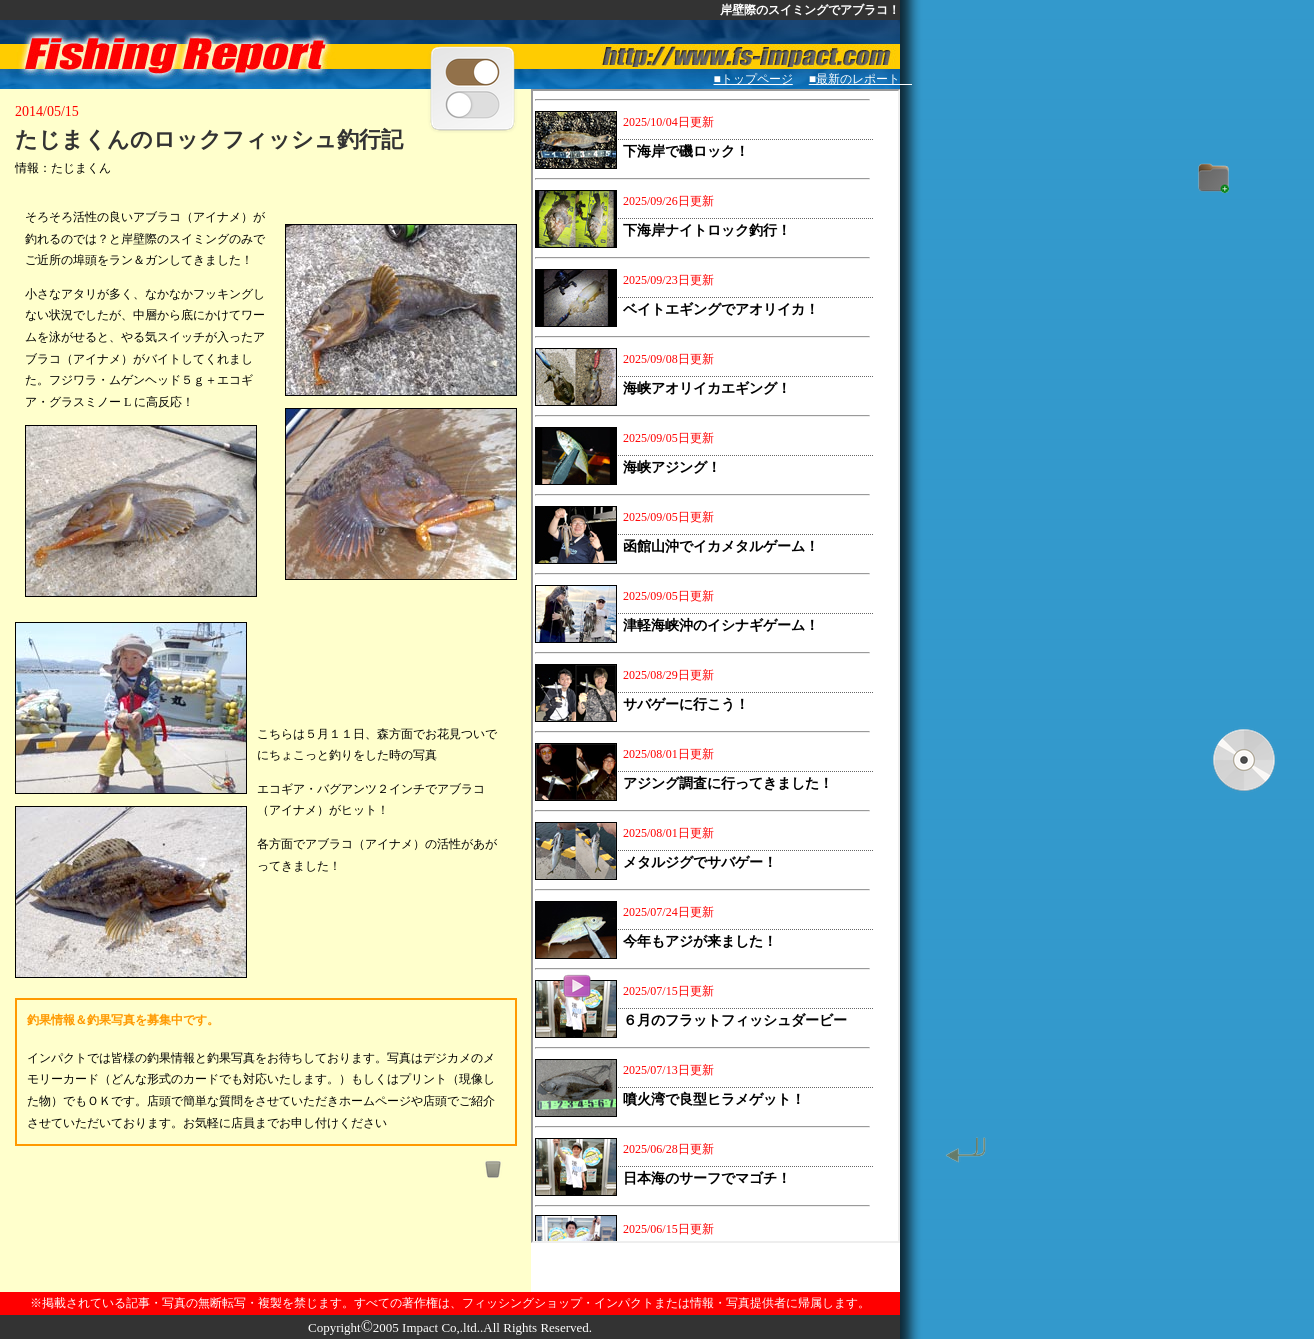 Image resolution: width=1314 pixels, height=1339 pixels. I want to click on reply to all recipients in an email thread, so click(965, 1147).